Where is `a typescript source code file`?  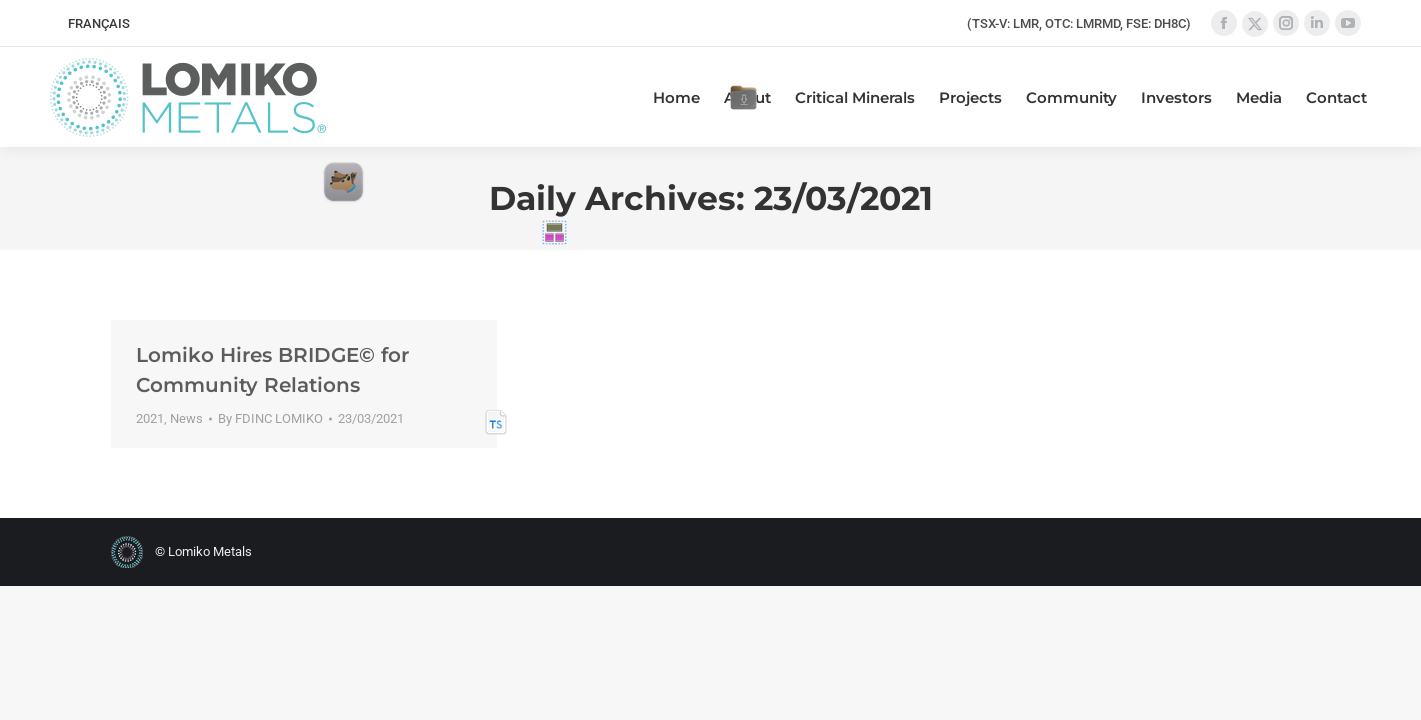
a typescript source code file is located at coordinates (496, 422).